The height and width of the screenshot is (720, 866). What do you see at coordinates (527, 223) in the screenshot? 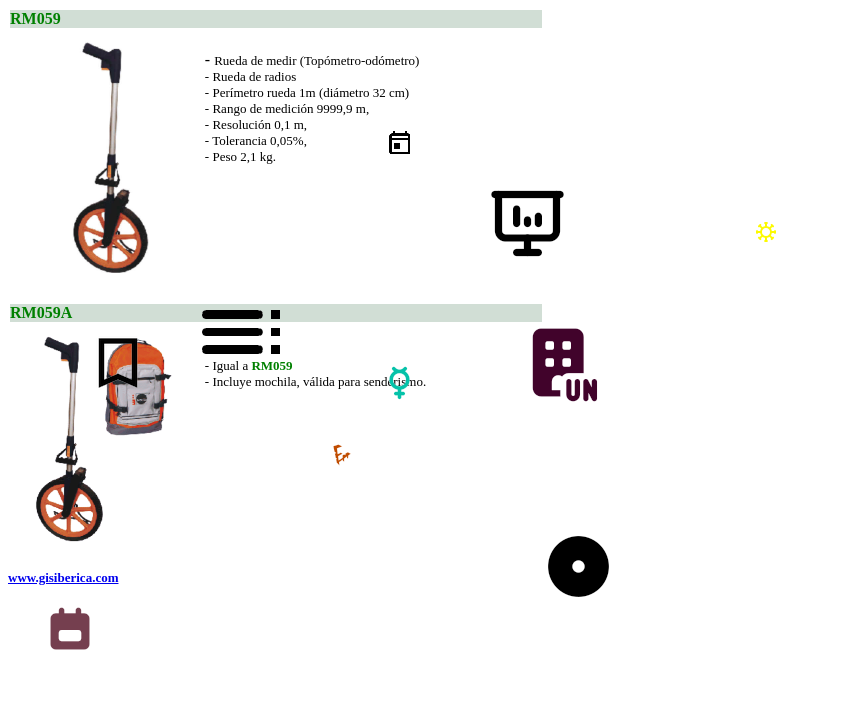
I see `view presentation analytics` at bounding box center [527, 223].